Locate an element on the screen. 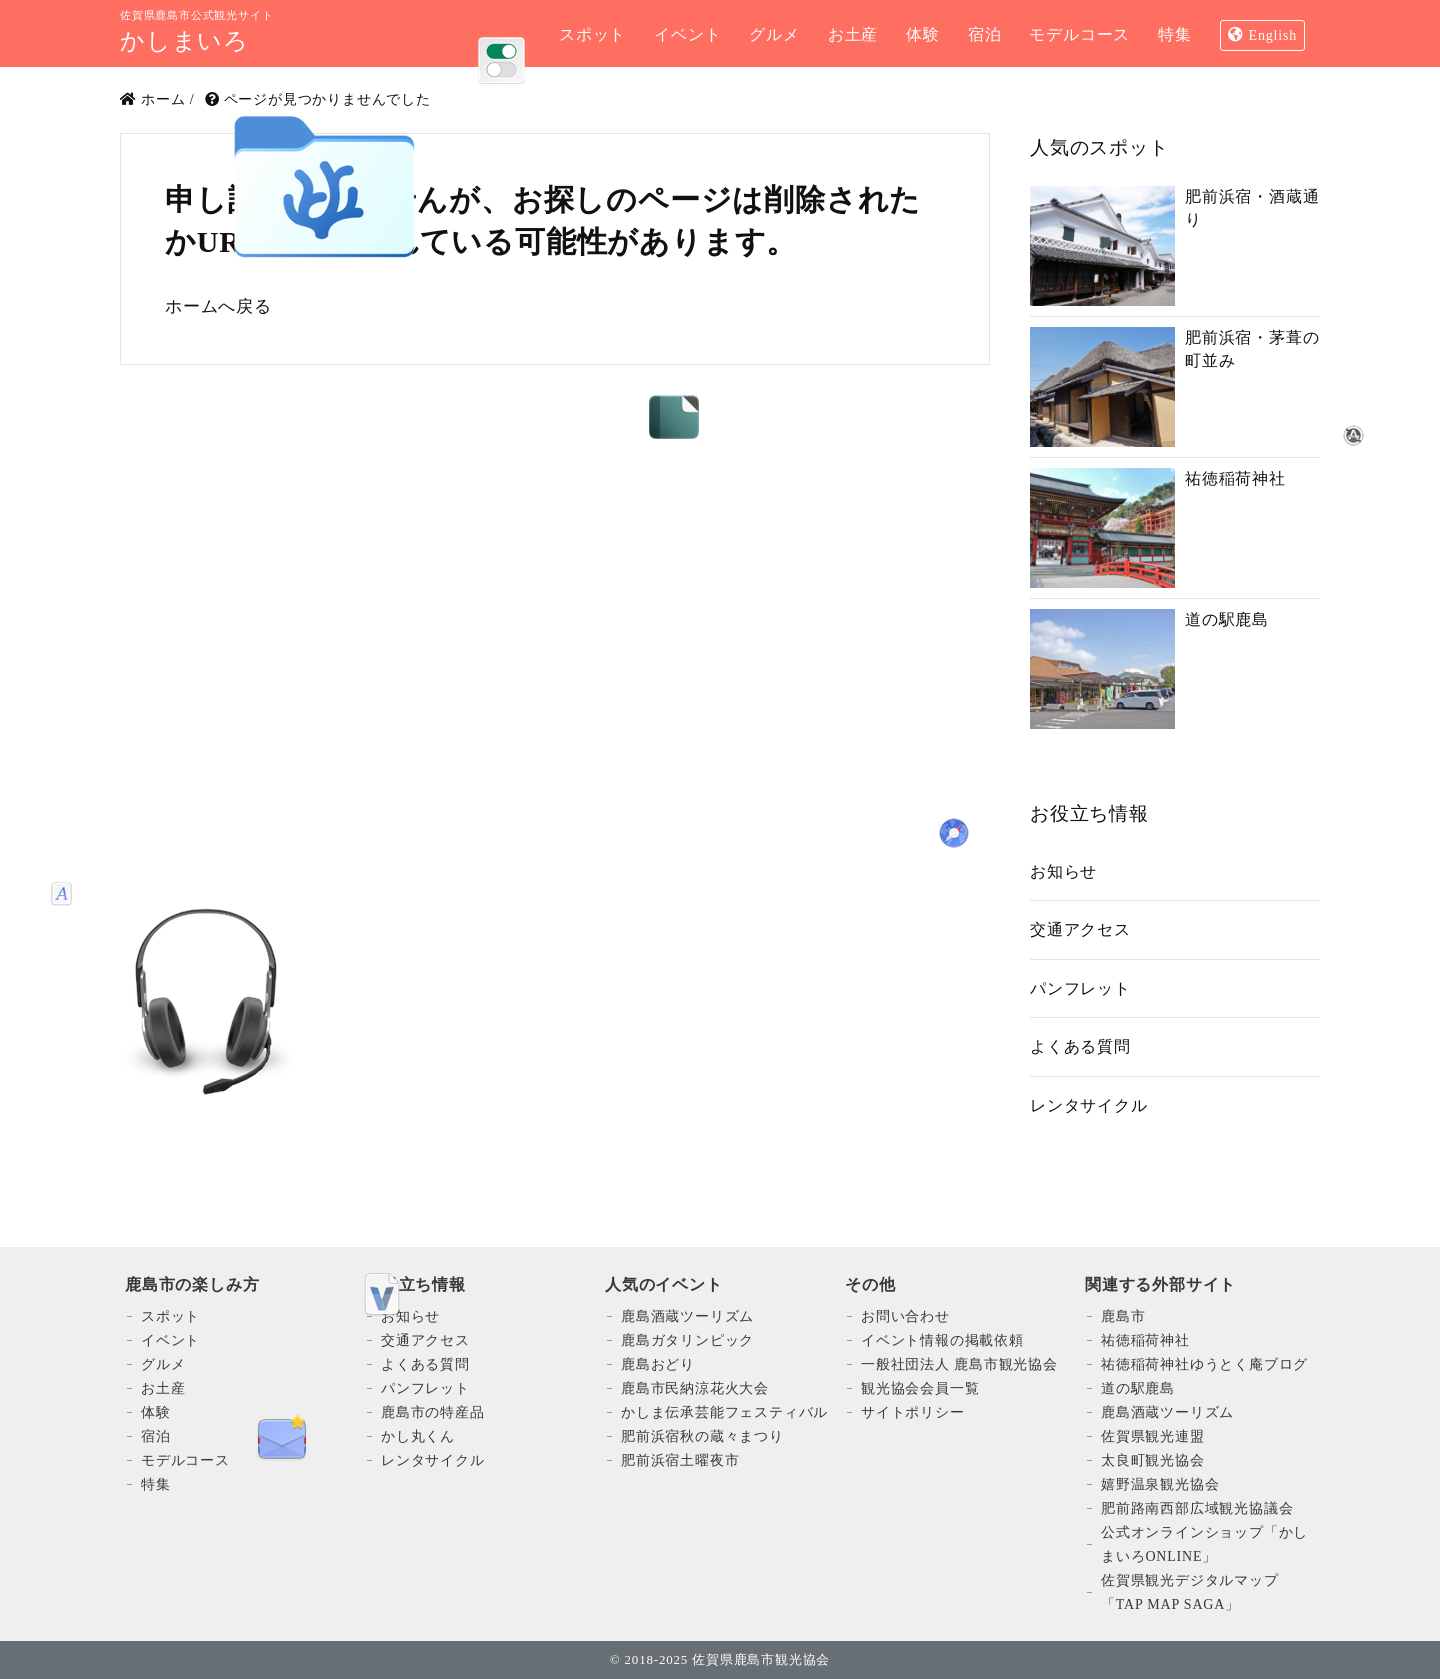  open the epiphany web browser is located at coordinates (954, 833).